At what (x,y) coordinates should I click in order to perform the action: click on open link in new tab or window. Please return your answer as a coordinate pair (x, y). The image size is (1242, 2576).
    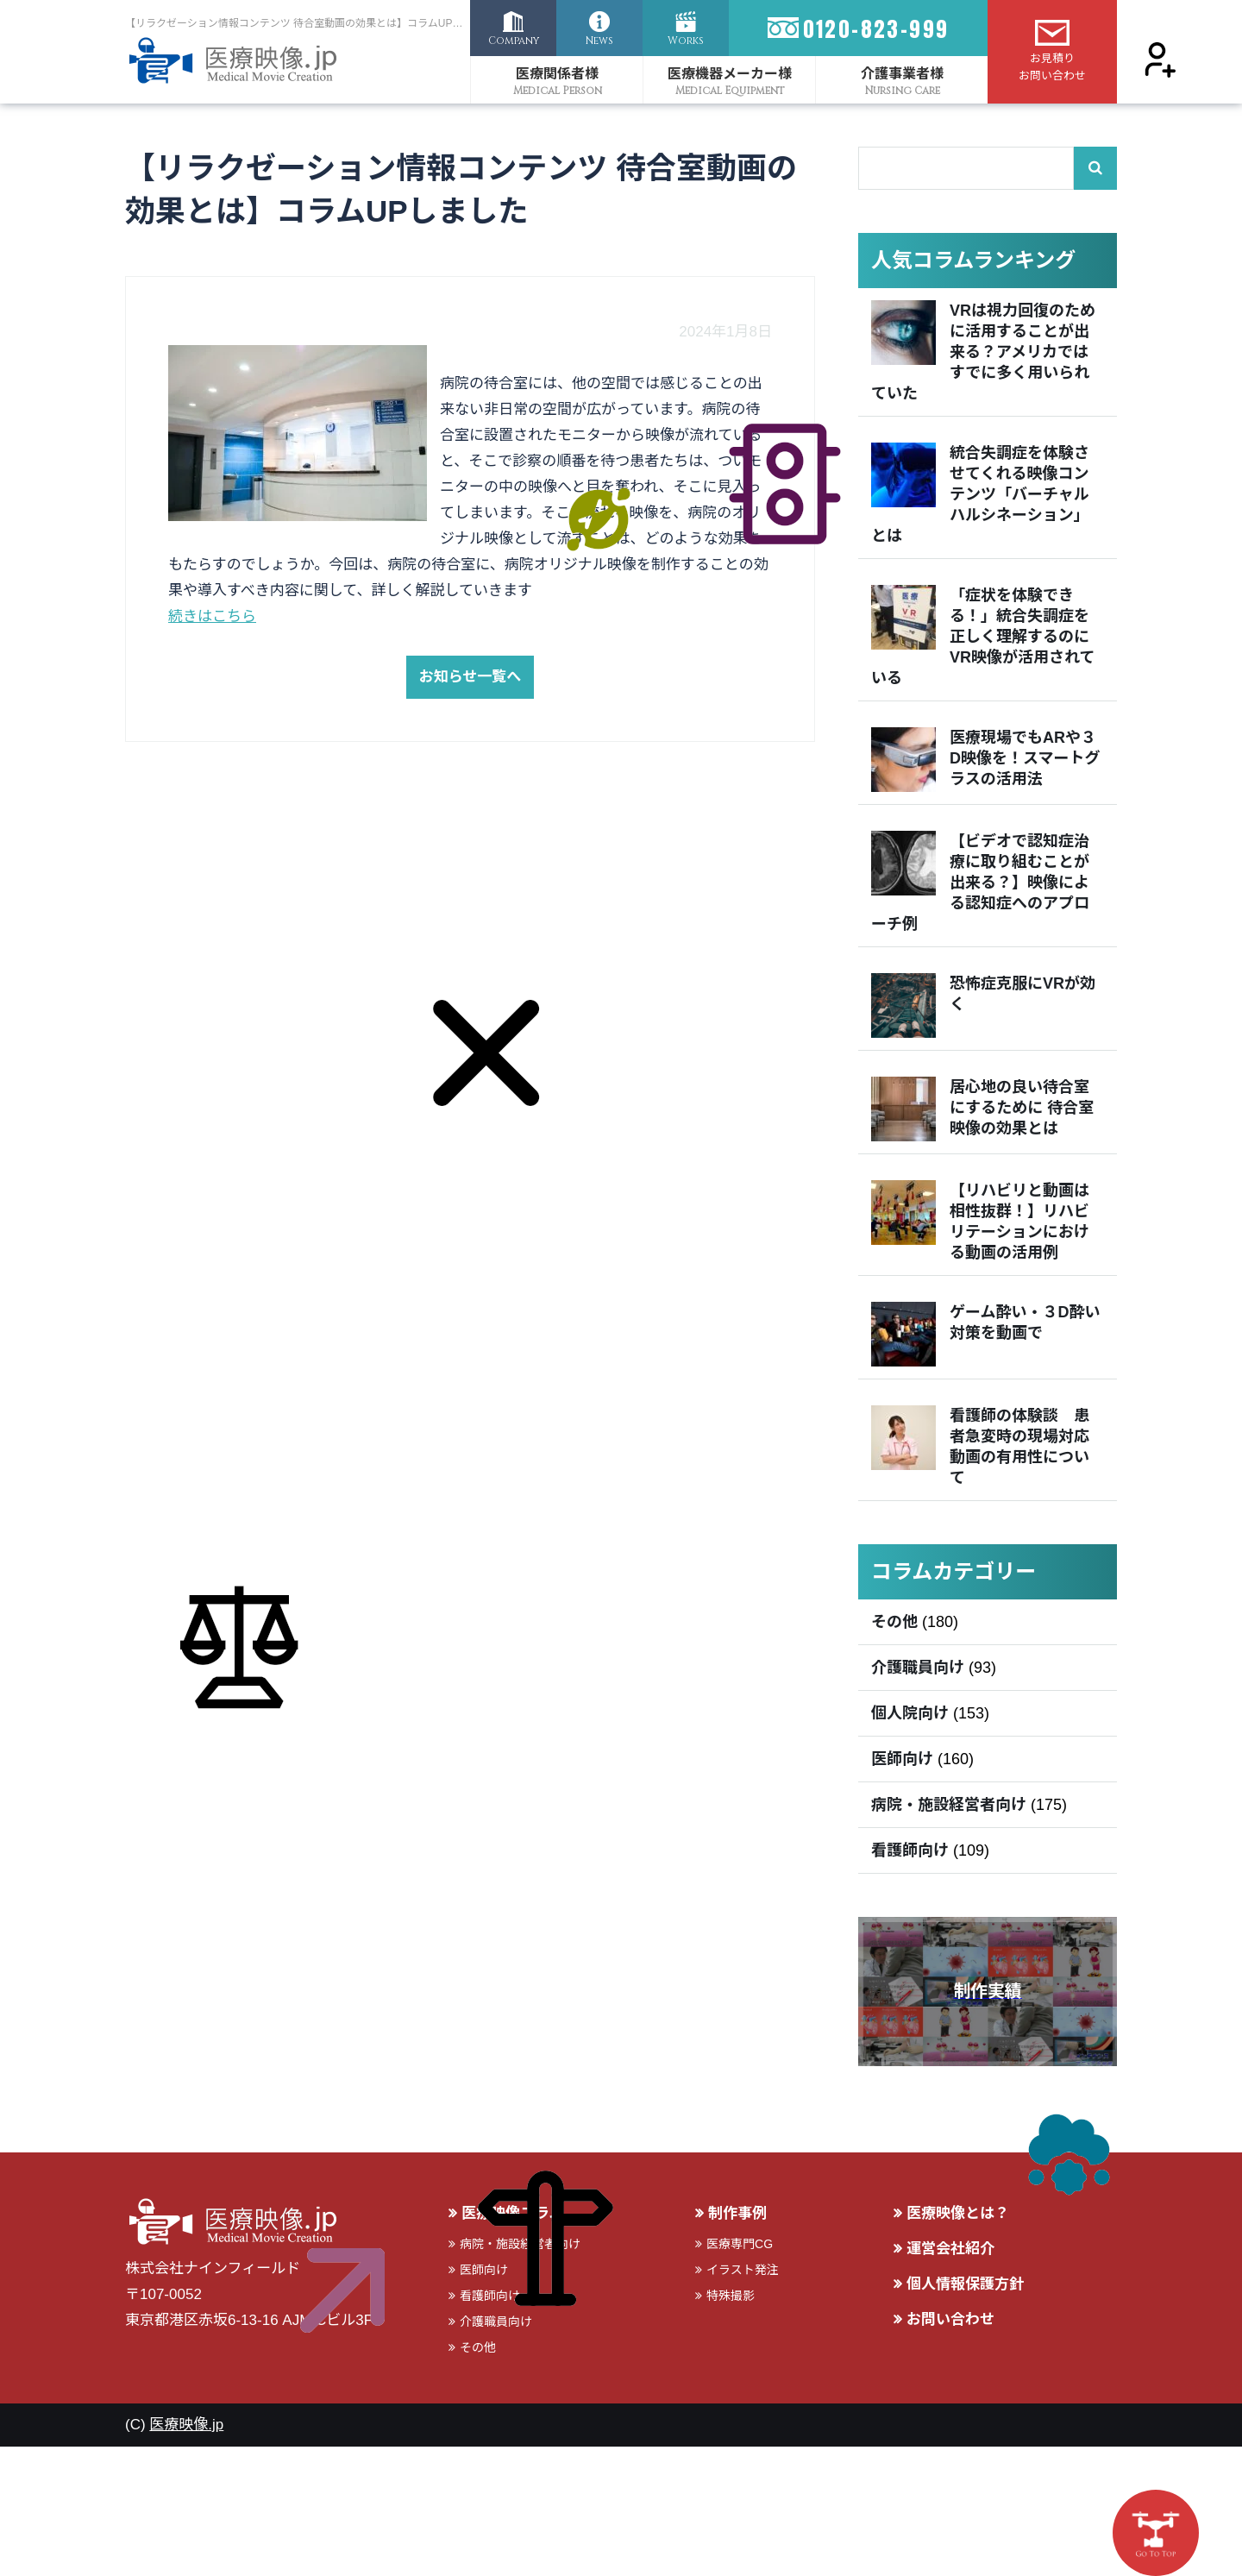
    Looking at the image, I should click on (342, 2290).